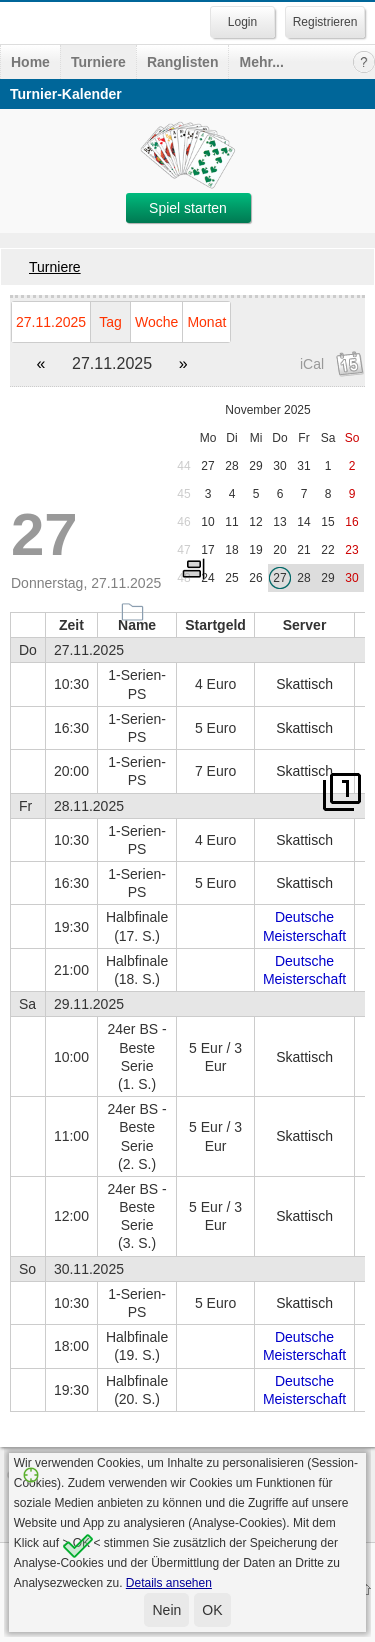 The width and height of the screenshot is (375, 1642). Describe the element at coordinates (342, 792) in the screenshot. I see `indicates the first item in a numbered sequence` at that location.